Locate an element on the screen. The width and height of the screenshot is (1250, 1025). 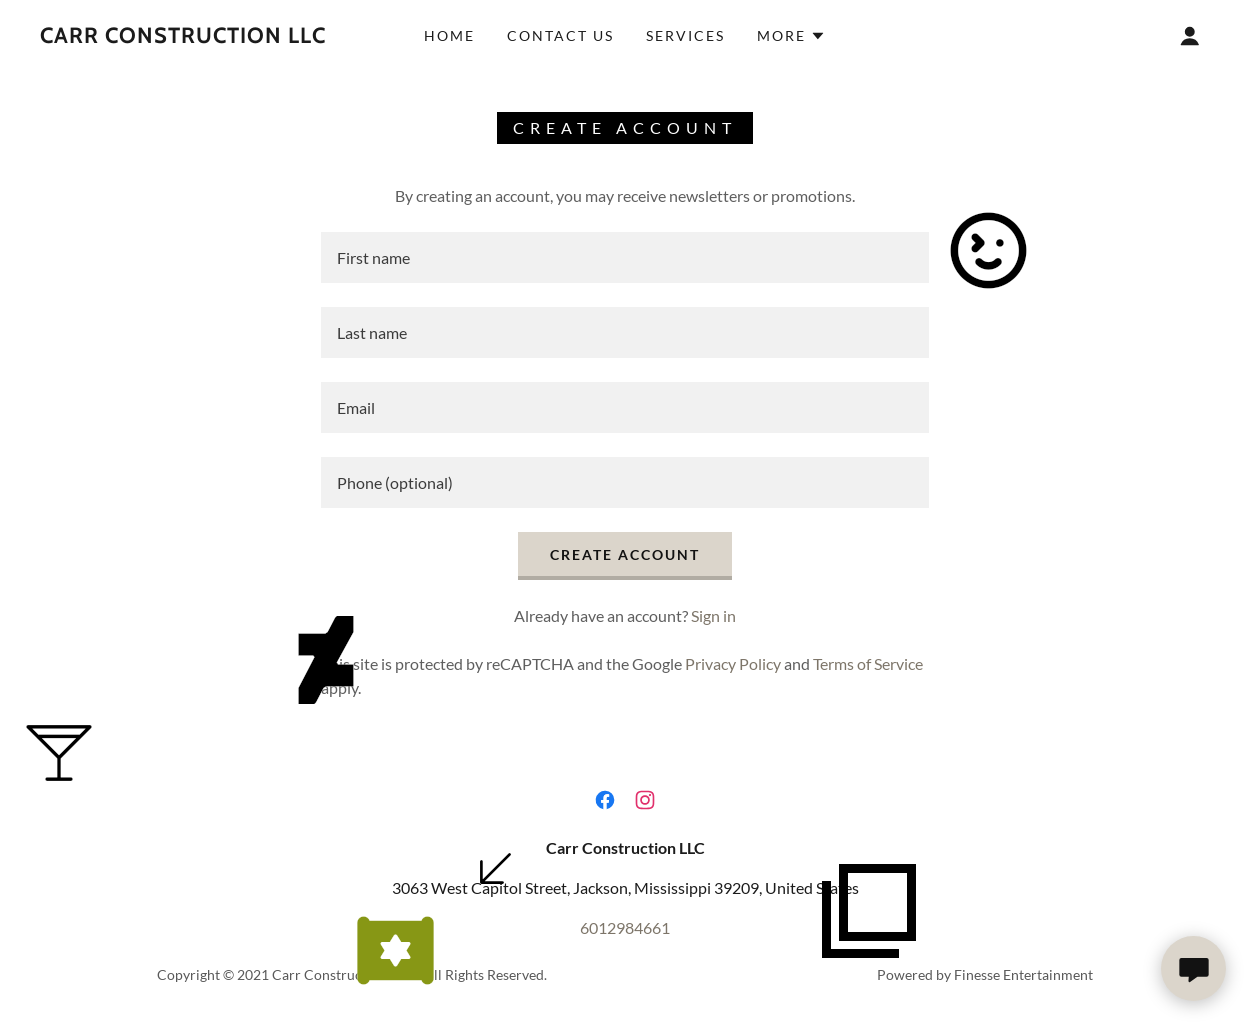
visit deviantart profile or page is located at coordinates (326, 660).